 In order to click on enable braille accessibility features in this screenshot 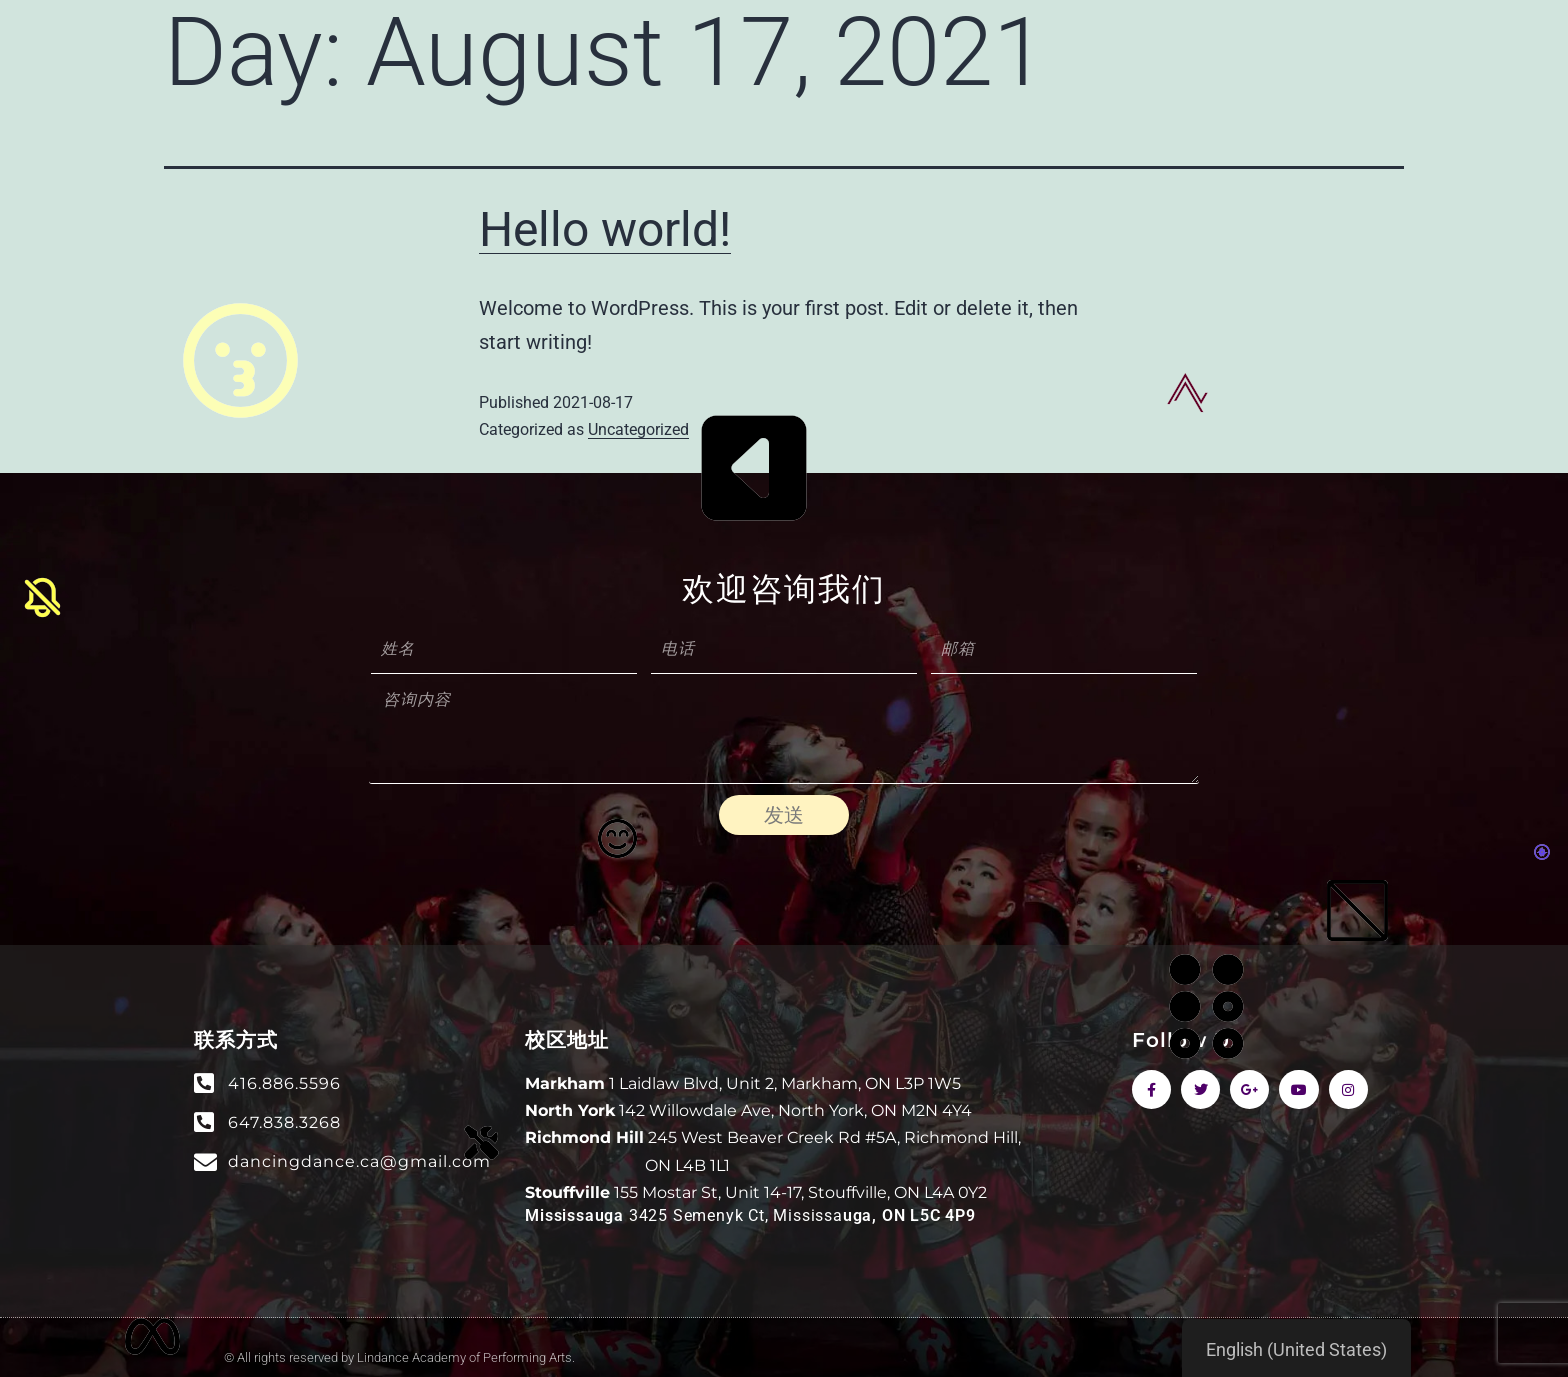, I will do `click(1206, 1006)`.